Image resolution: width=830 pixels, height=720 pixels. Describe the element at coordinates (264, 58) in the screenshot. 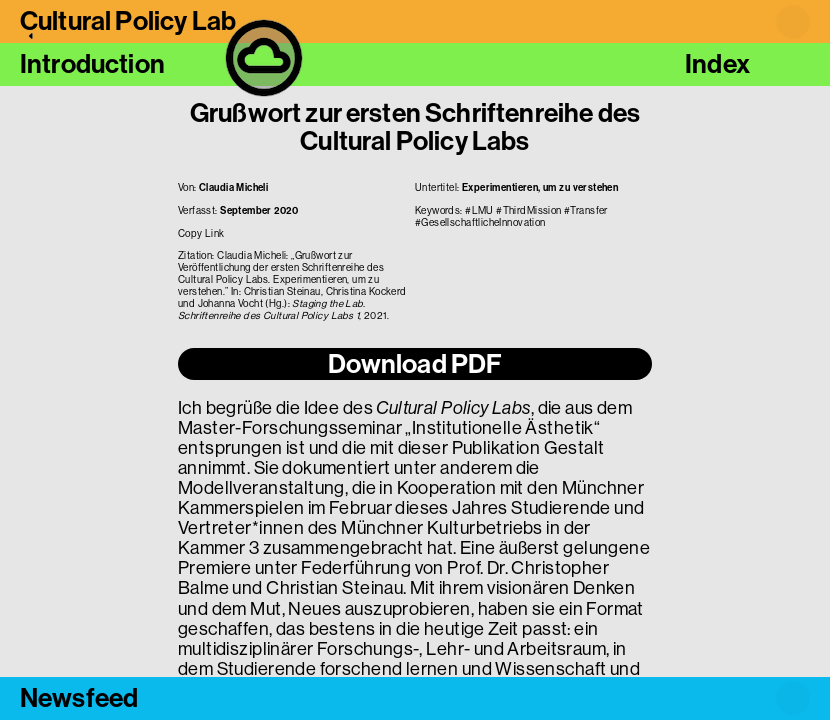

I see `access cloud storage` at that location.